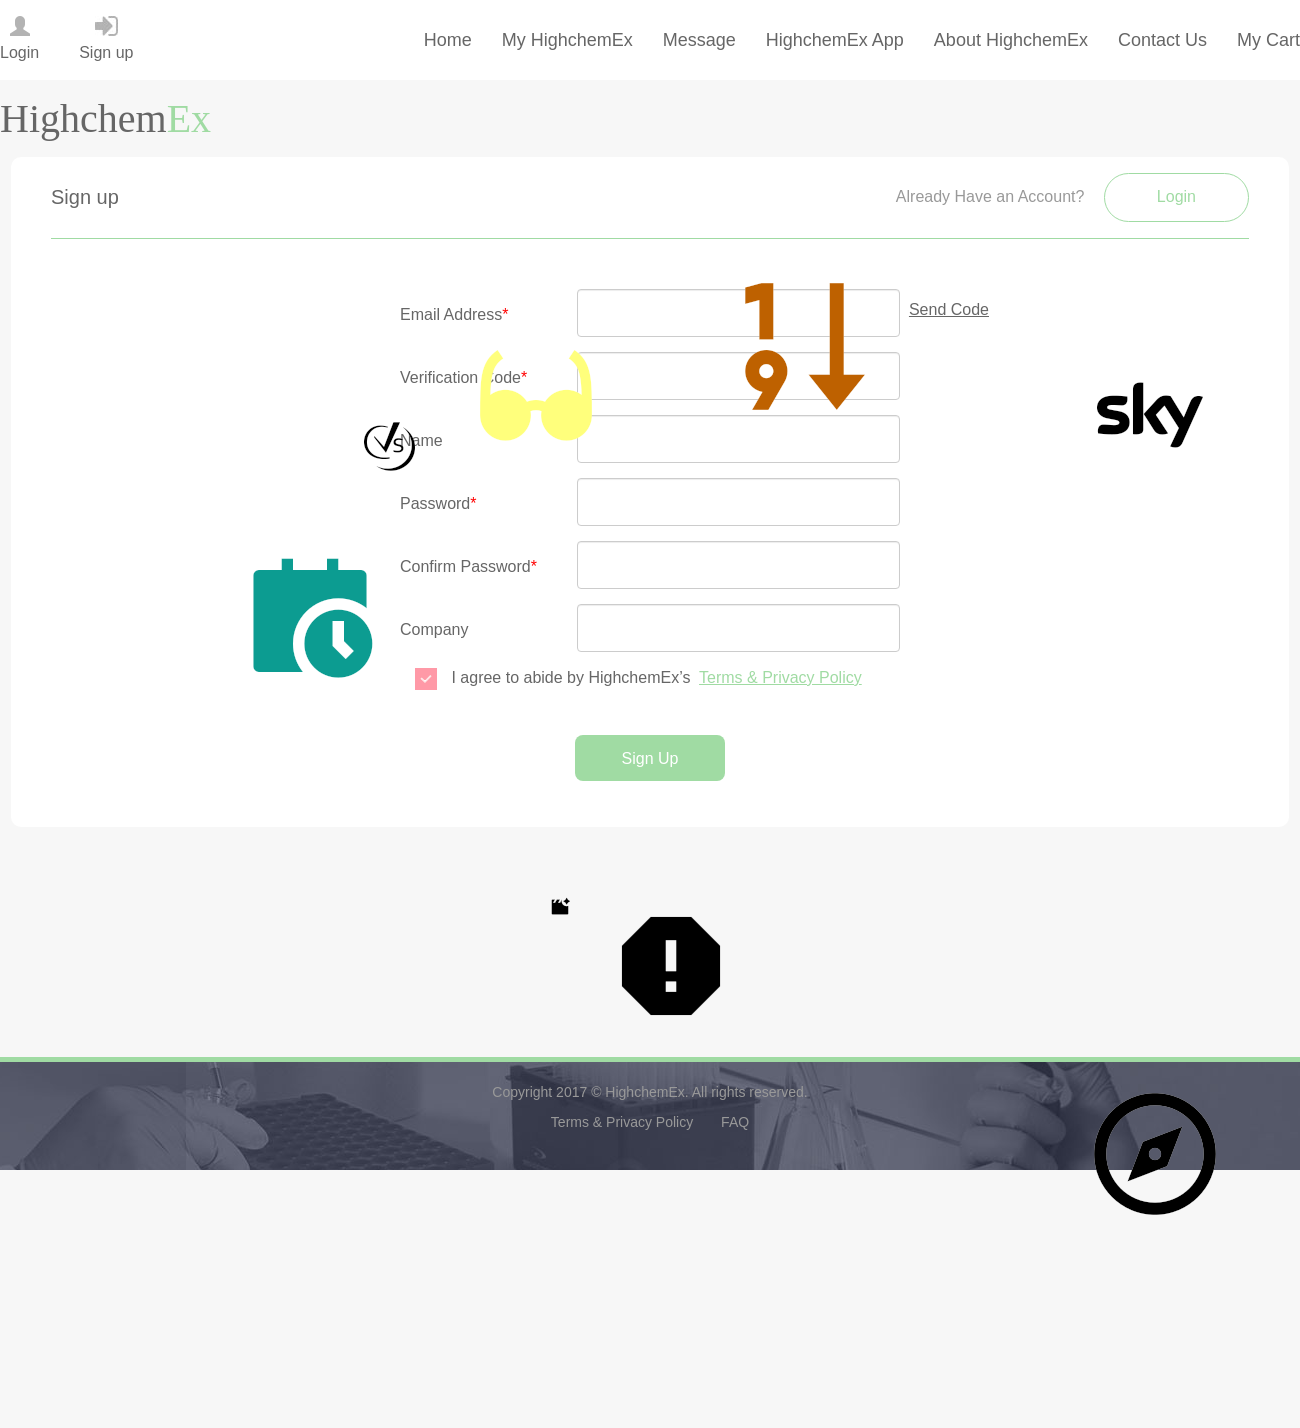 The width and height of the screenshot is (1300, 1428). I want to click on view scheduled events or appointments, so click(310, 621).